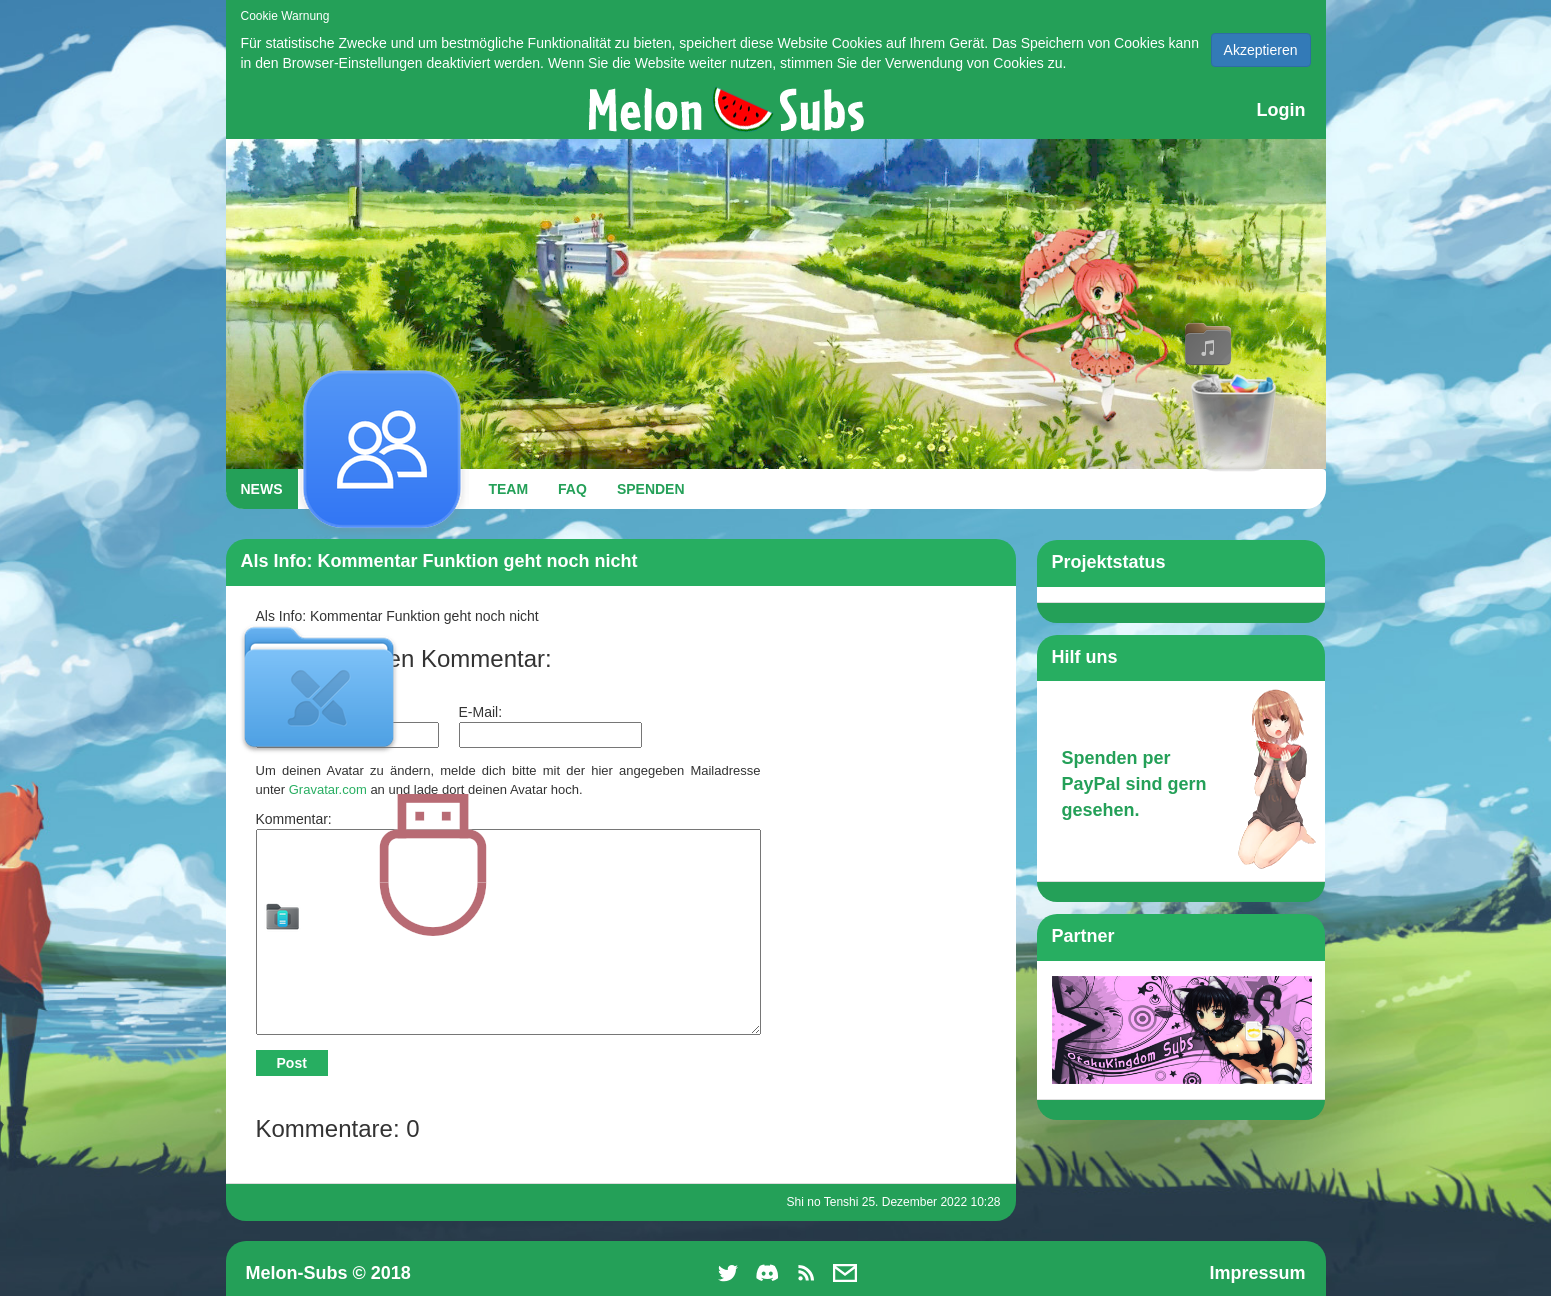 The height and width of the screenshot is (1296, 1551). Describe the element at coordinates (1254, 1031) in the screenshot. I see `nim programming language source file` at that location.